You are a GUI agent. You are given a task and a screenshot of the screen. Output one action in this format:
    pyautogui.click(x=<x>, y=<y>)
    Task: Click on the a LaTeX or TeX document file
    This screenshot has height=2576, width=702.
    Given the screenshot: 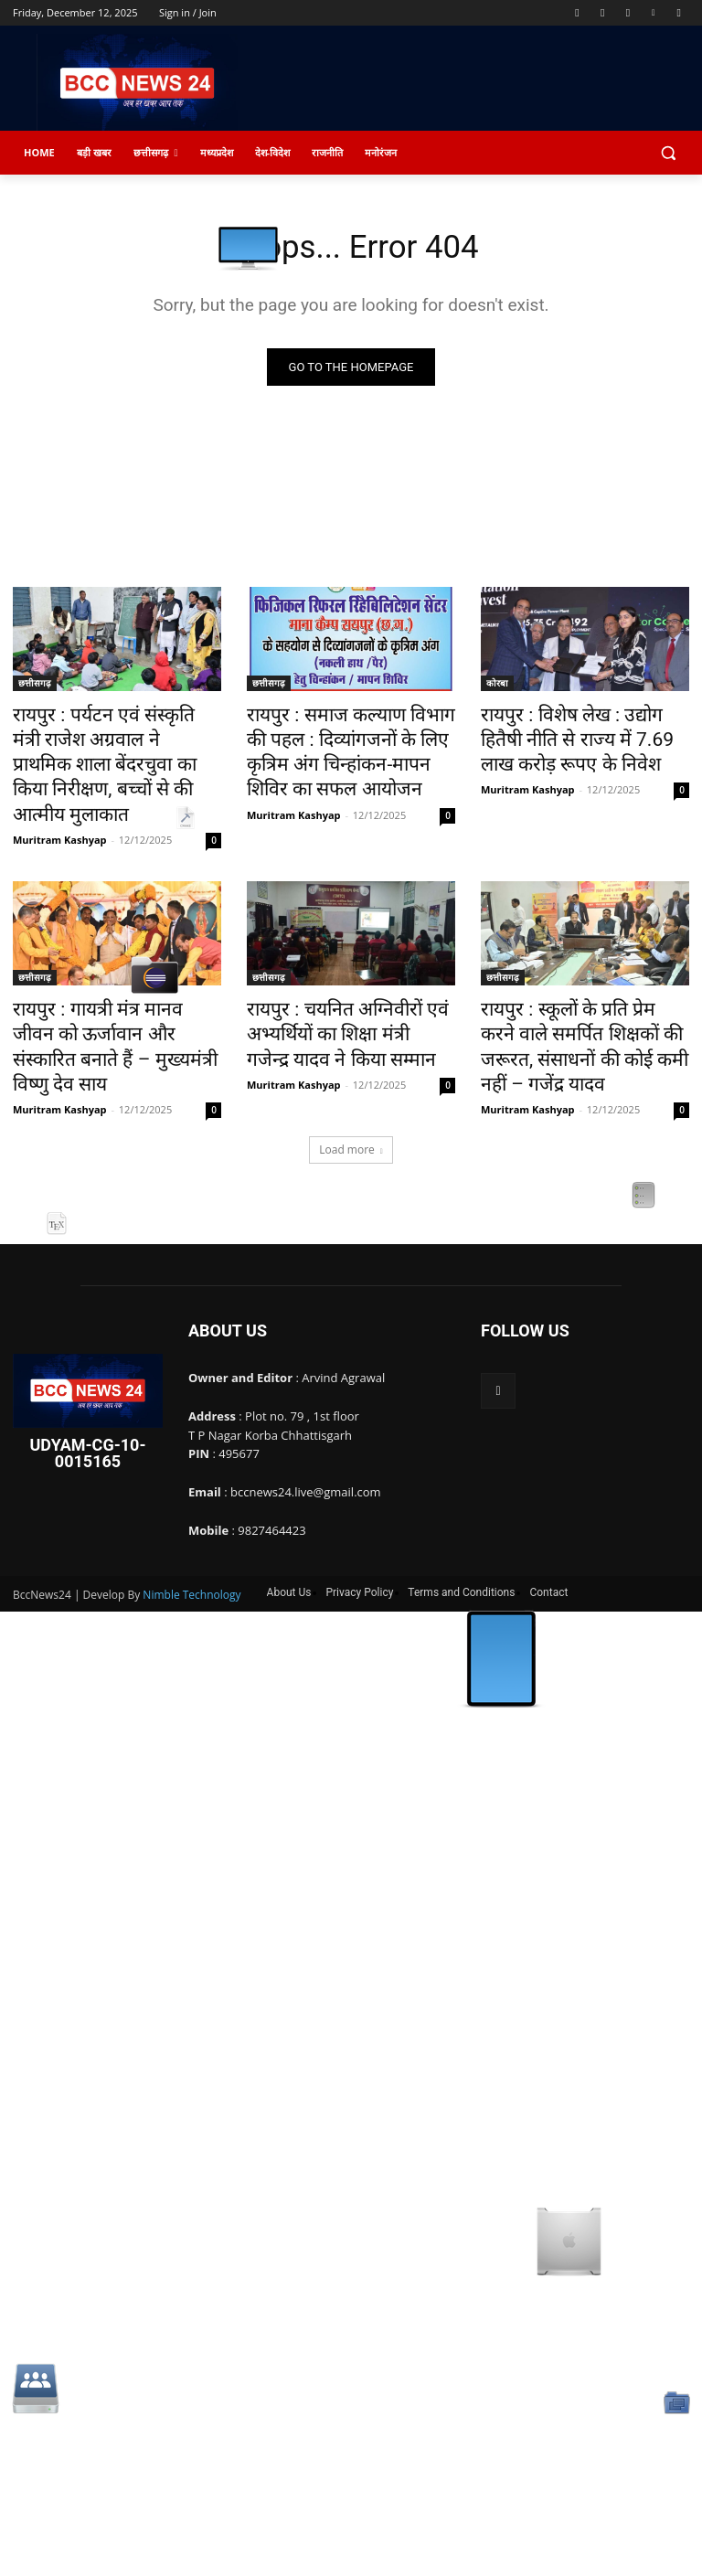 What is the action you would take?
    pyautogui.click(x=57, y=1223)
    